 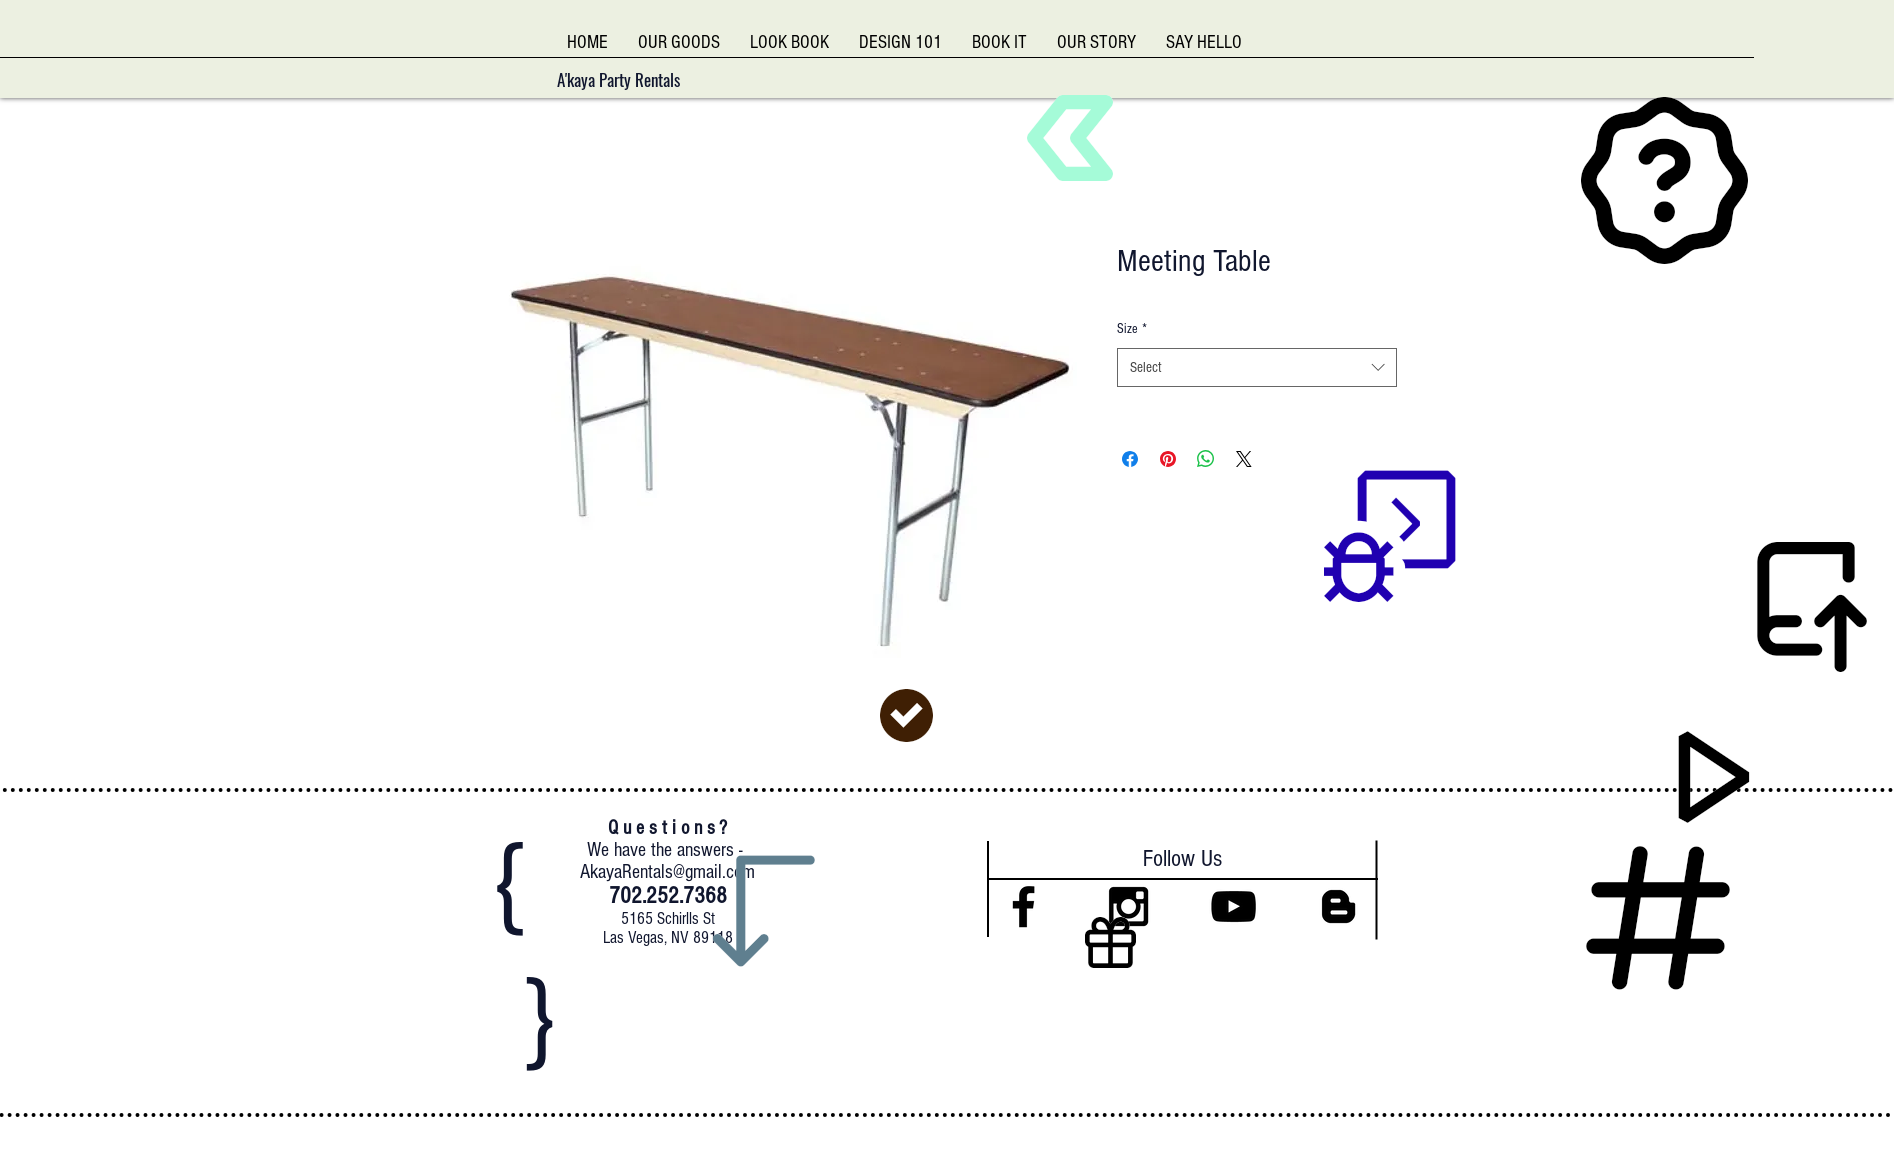 What do you see at coordinates (764, 911) in the screenshot?
I see `navigate back and down in a menu hierarchy` at bounding box center [764, 911].